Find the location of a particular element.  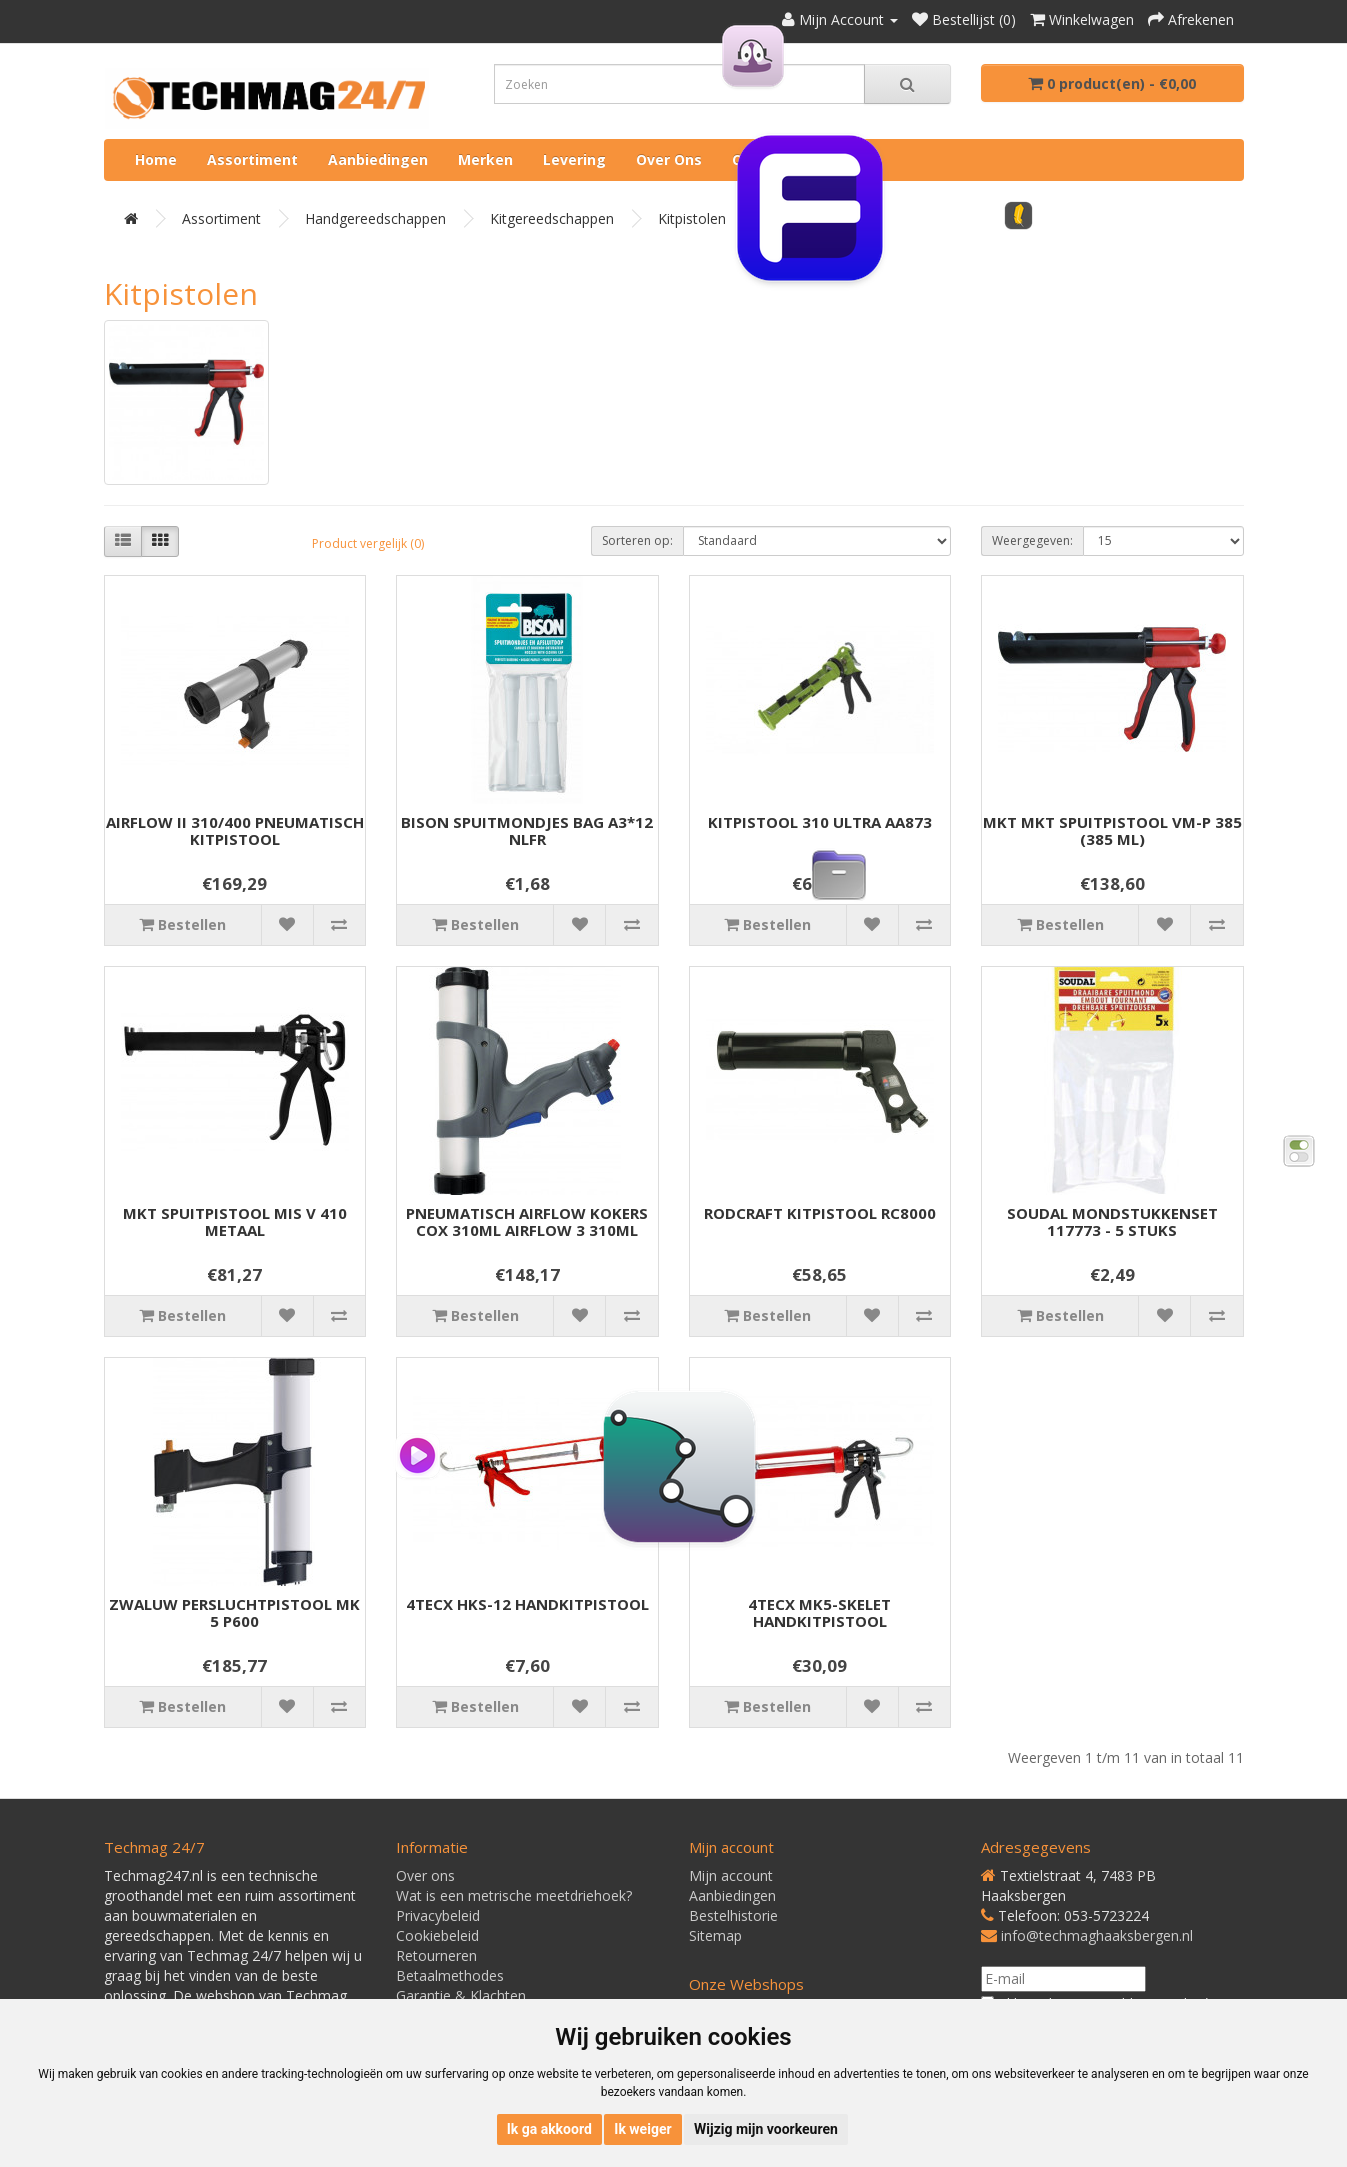

open gpodder podcast manager is located at coordinates (753, 56).